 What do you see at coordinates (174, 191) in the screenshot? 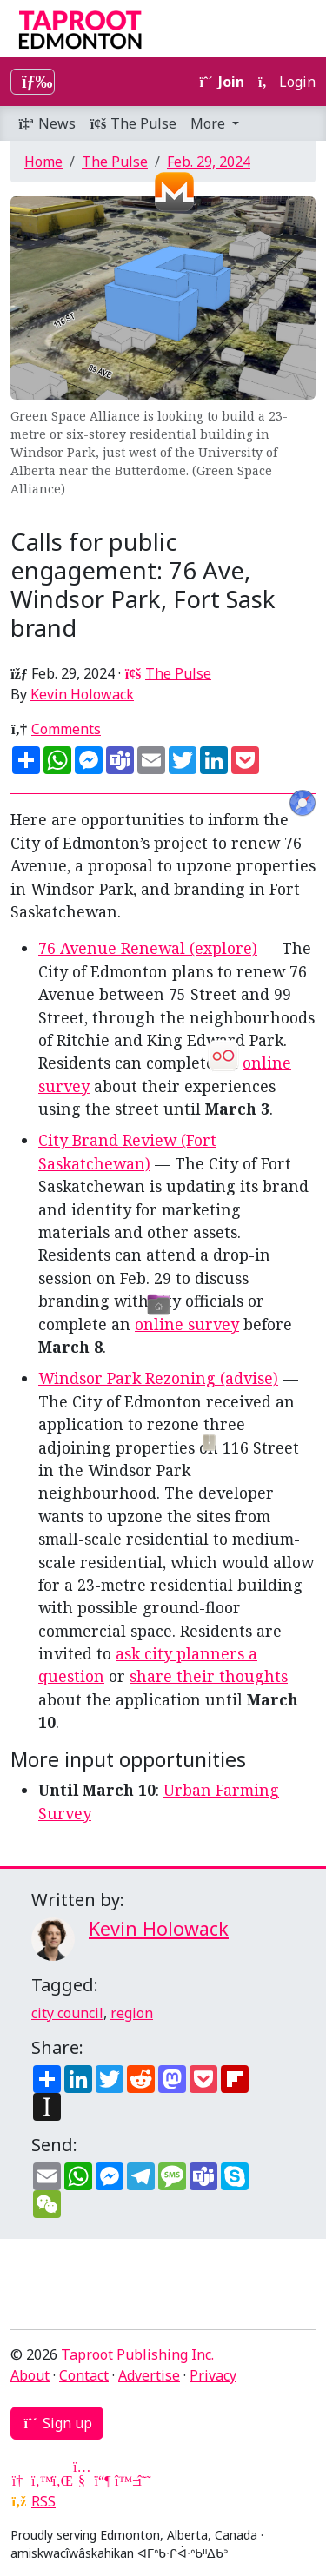
I see `open the Monero cryptocurrency wallet app` at bounding box center [174, 191].